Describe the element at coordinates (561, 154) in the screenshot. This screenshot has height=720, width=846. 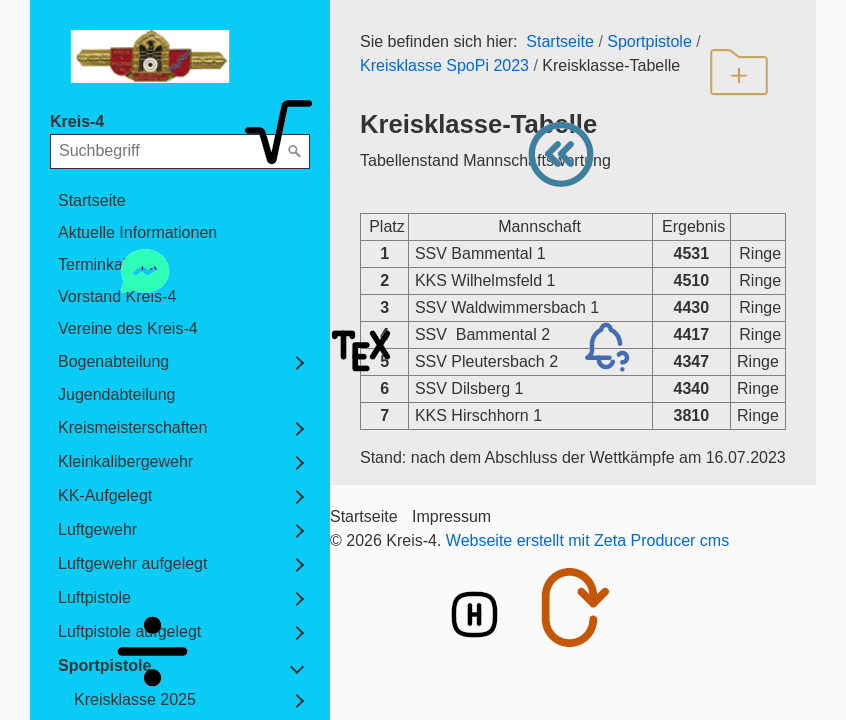
I see `go back to the previous section` at that location.